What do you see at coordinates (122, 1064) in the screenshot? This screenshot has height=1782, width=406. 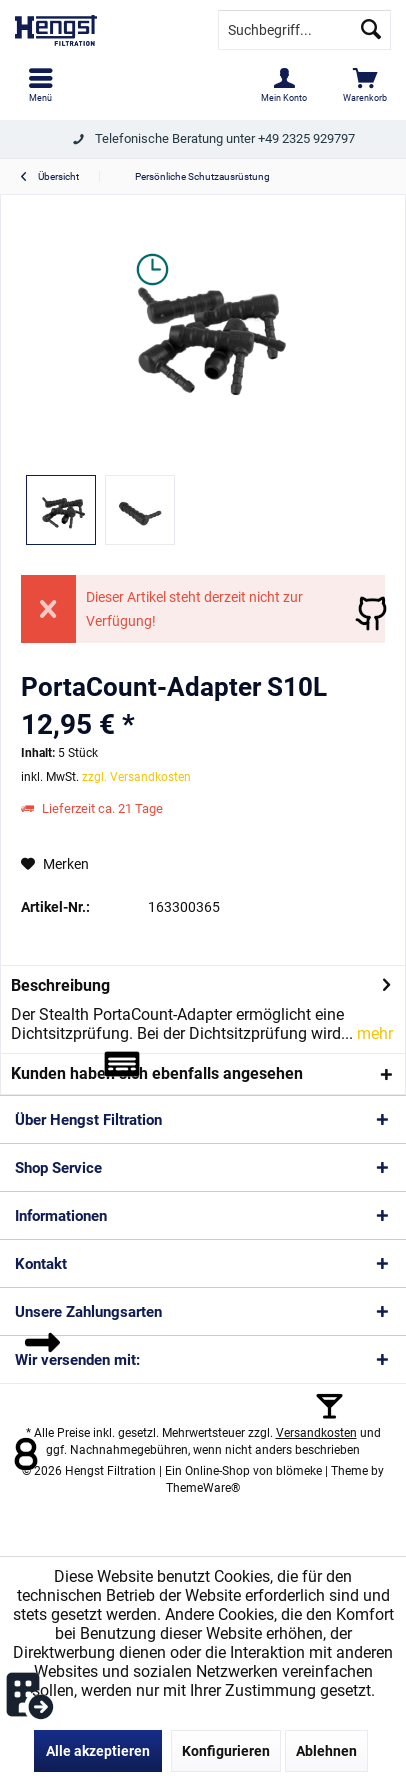 I see `open the on-screen keyboard` at bounding box center [122, 1064].